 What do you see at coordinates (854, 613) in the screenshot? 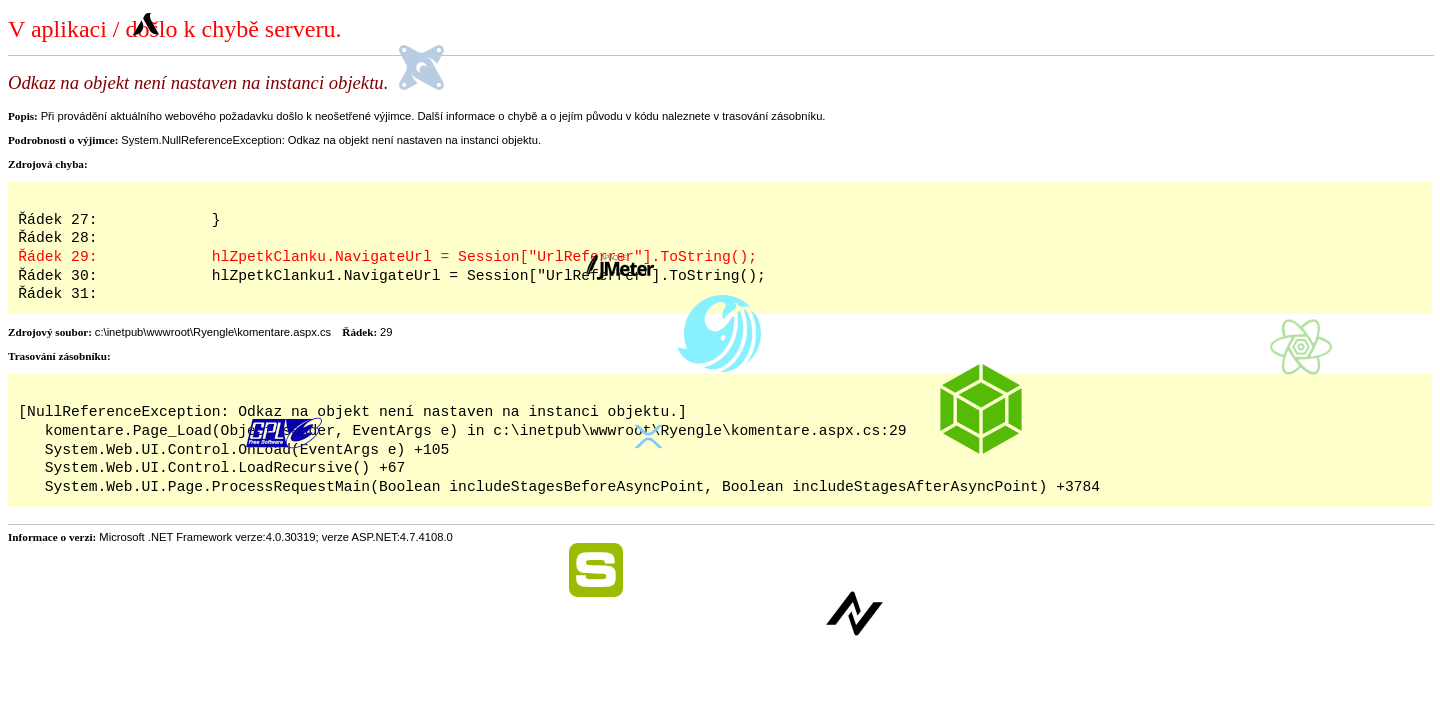
I see `norco brand logo` at bounding box center [854, 613].